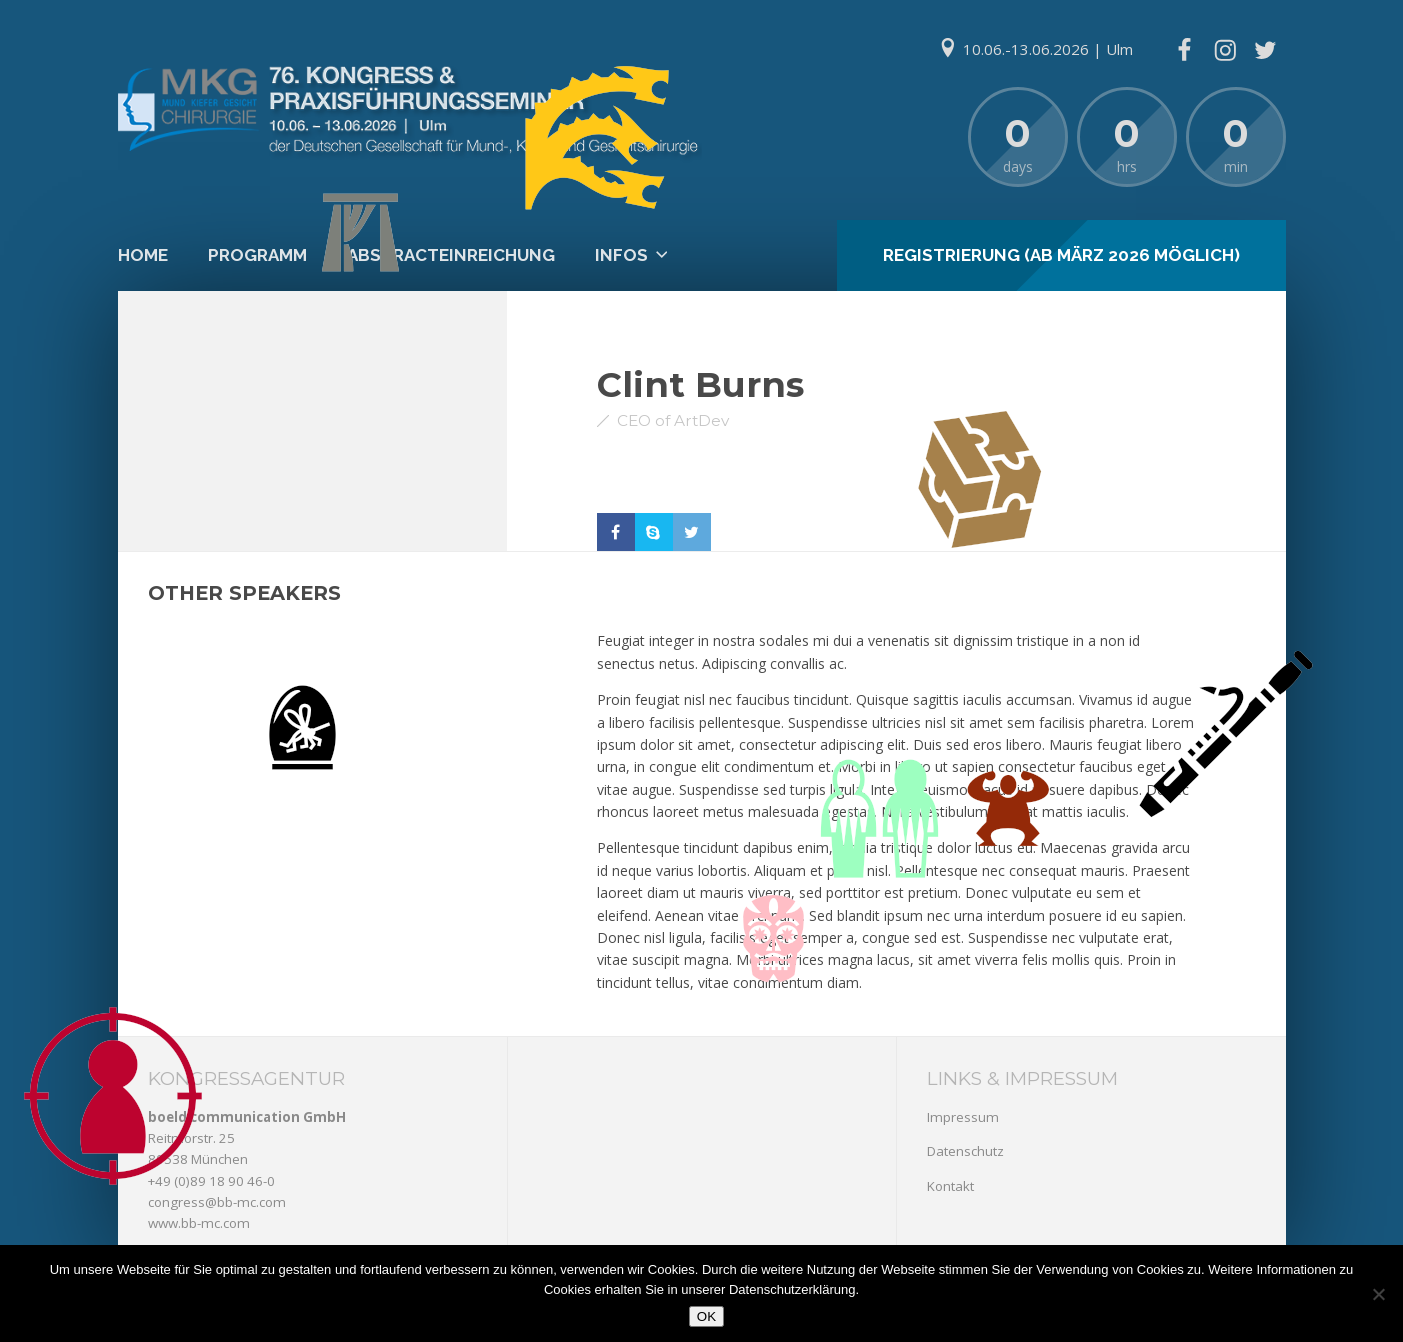 This screenshot has width=1403, height=1342. What do you see at coordinates (1008, 807) in the screenshot?
I see `indicates strength or power attribute in a game` at bounding box center [1008, 807].